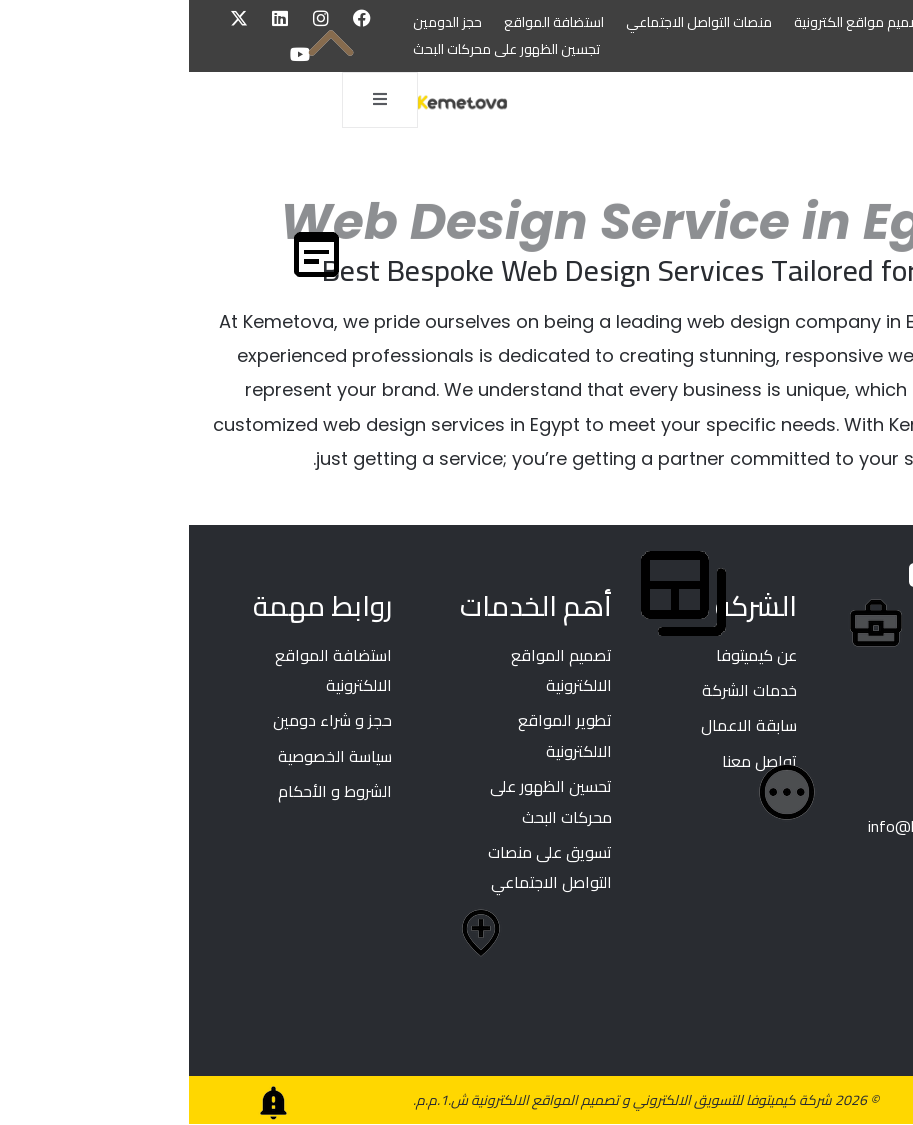 The width and height of the screenshot is (913, 1125). Describe the element at coordinates (481, 933) in the screenshot. I see `add a new location pin` at that location.